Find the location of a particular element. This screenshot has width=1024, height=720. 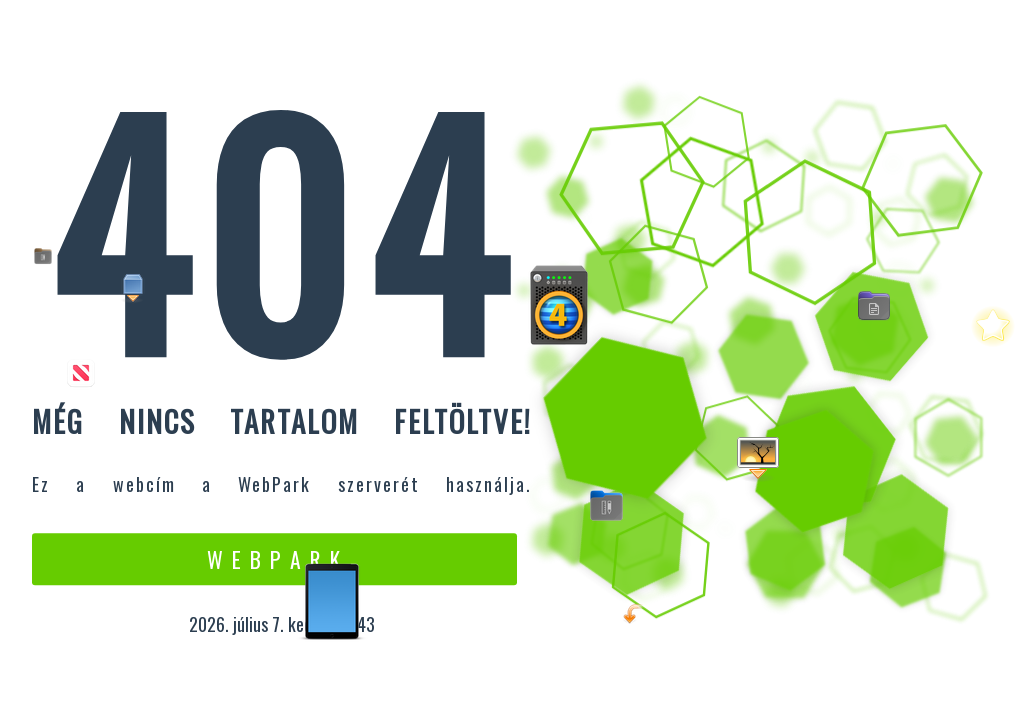

open the apple news app is located at coordinates (81, 373).